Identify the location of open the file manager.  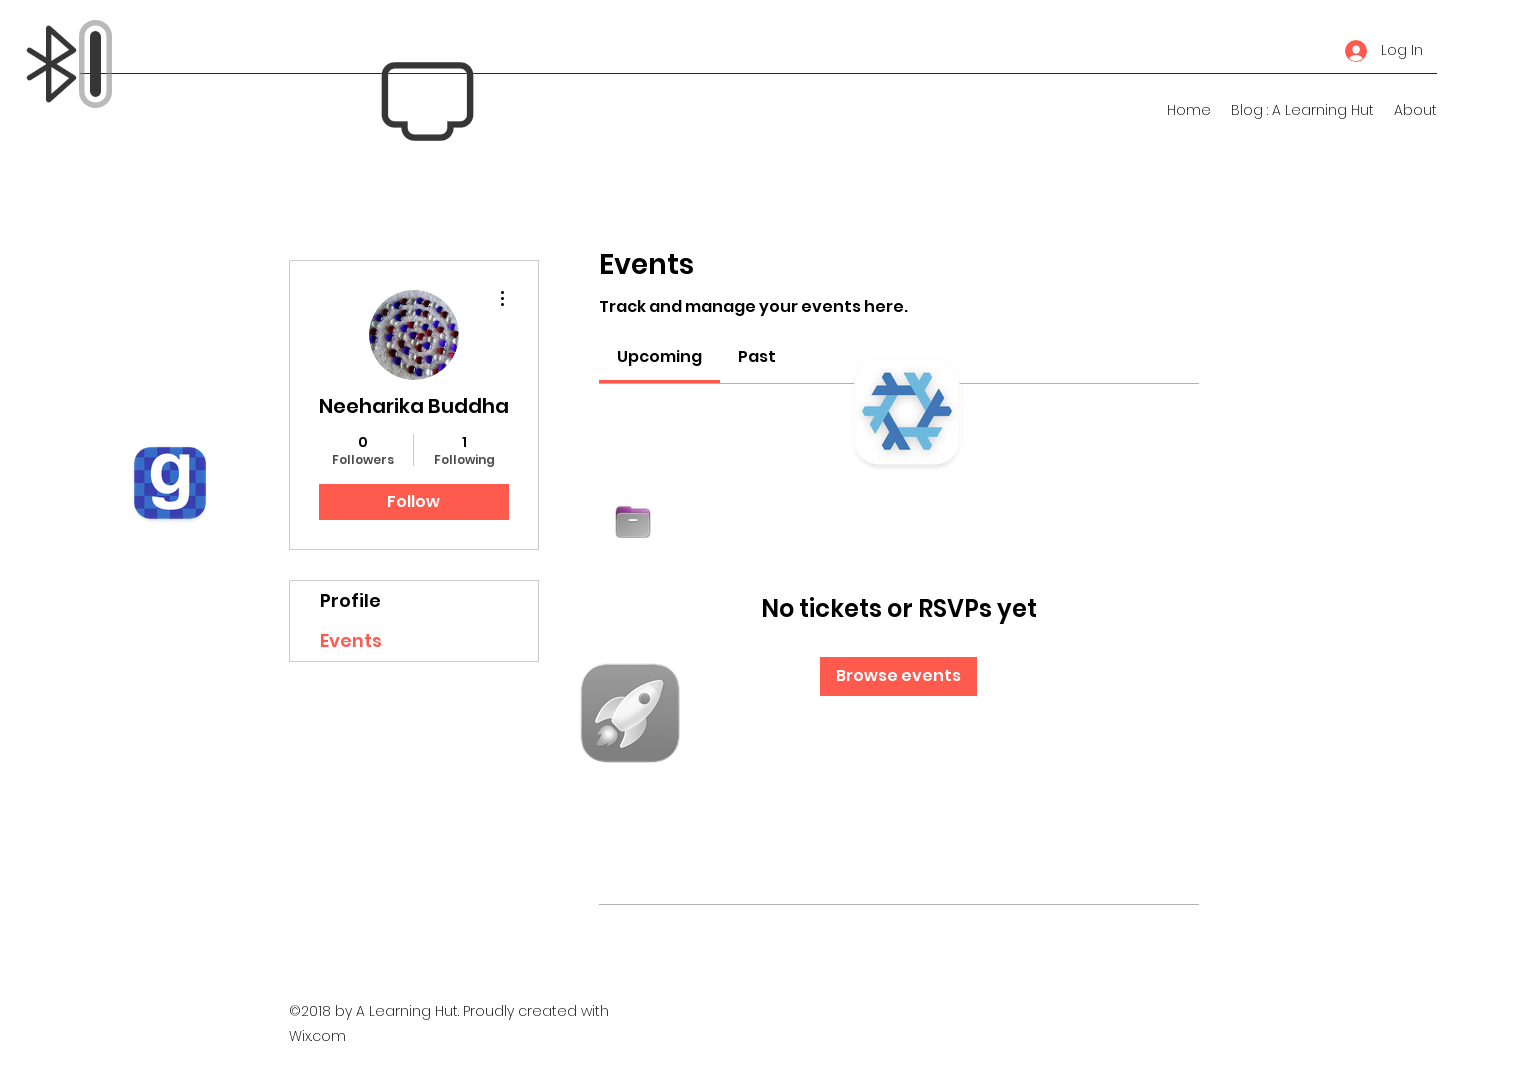
(633, 522).